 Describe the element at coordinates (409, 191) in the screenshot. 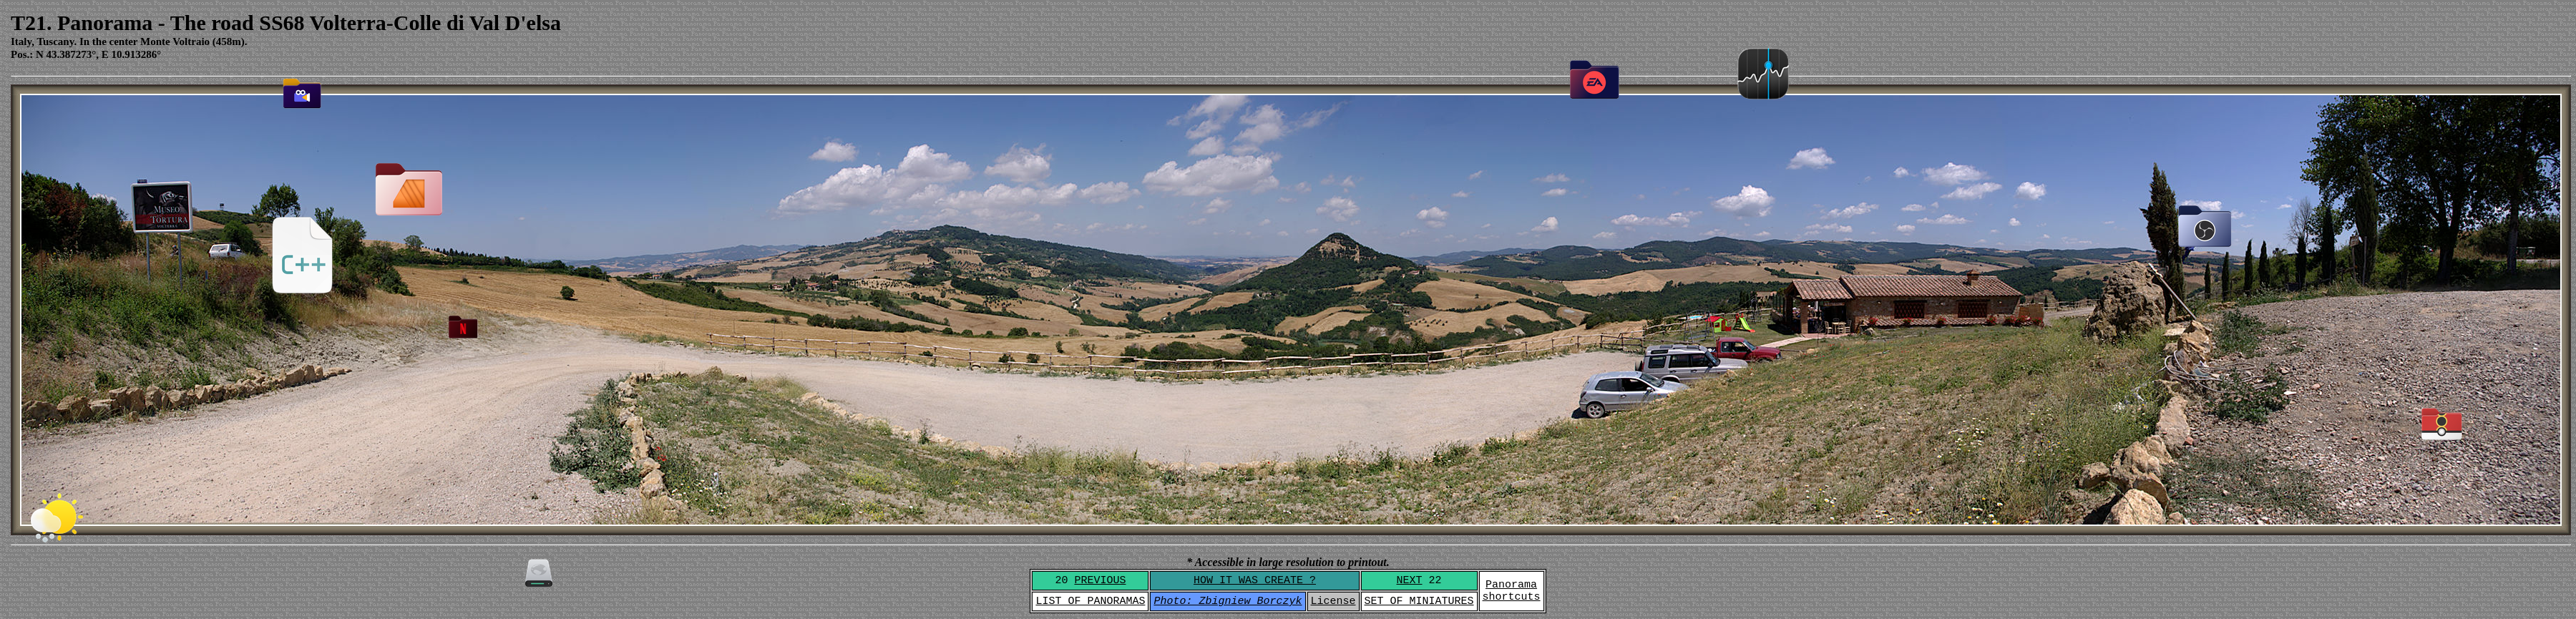

I see `open affinity publisher project folder` at that location.